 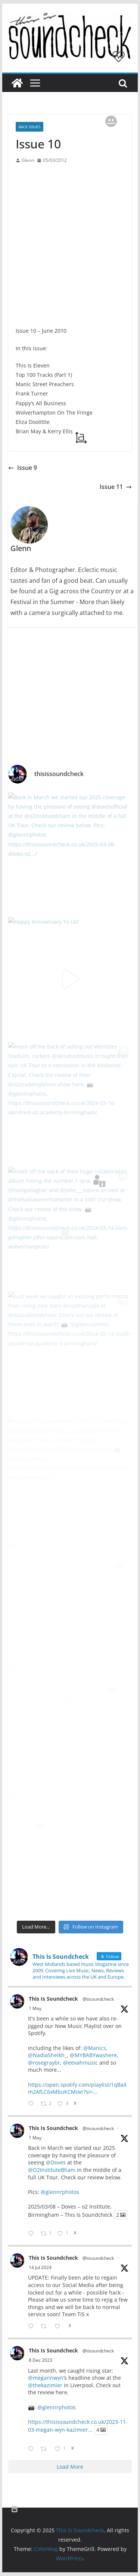 What do you see at coordinates (111, 121) in the screenshot?
I see `indicates a neutral or indifferent reaction` at bounding box center [111, 121].